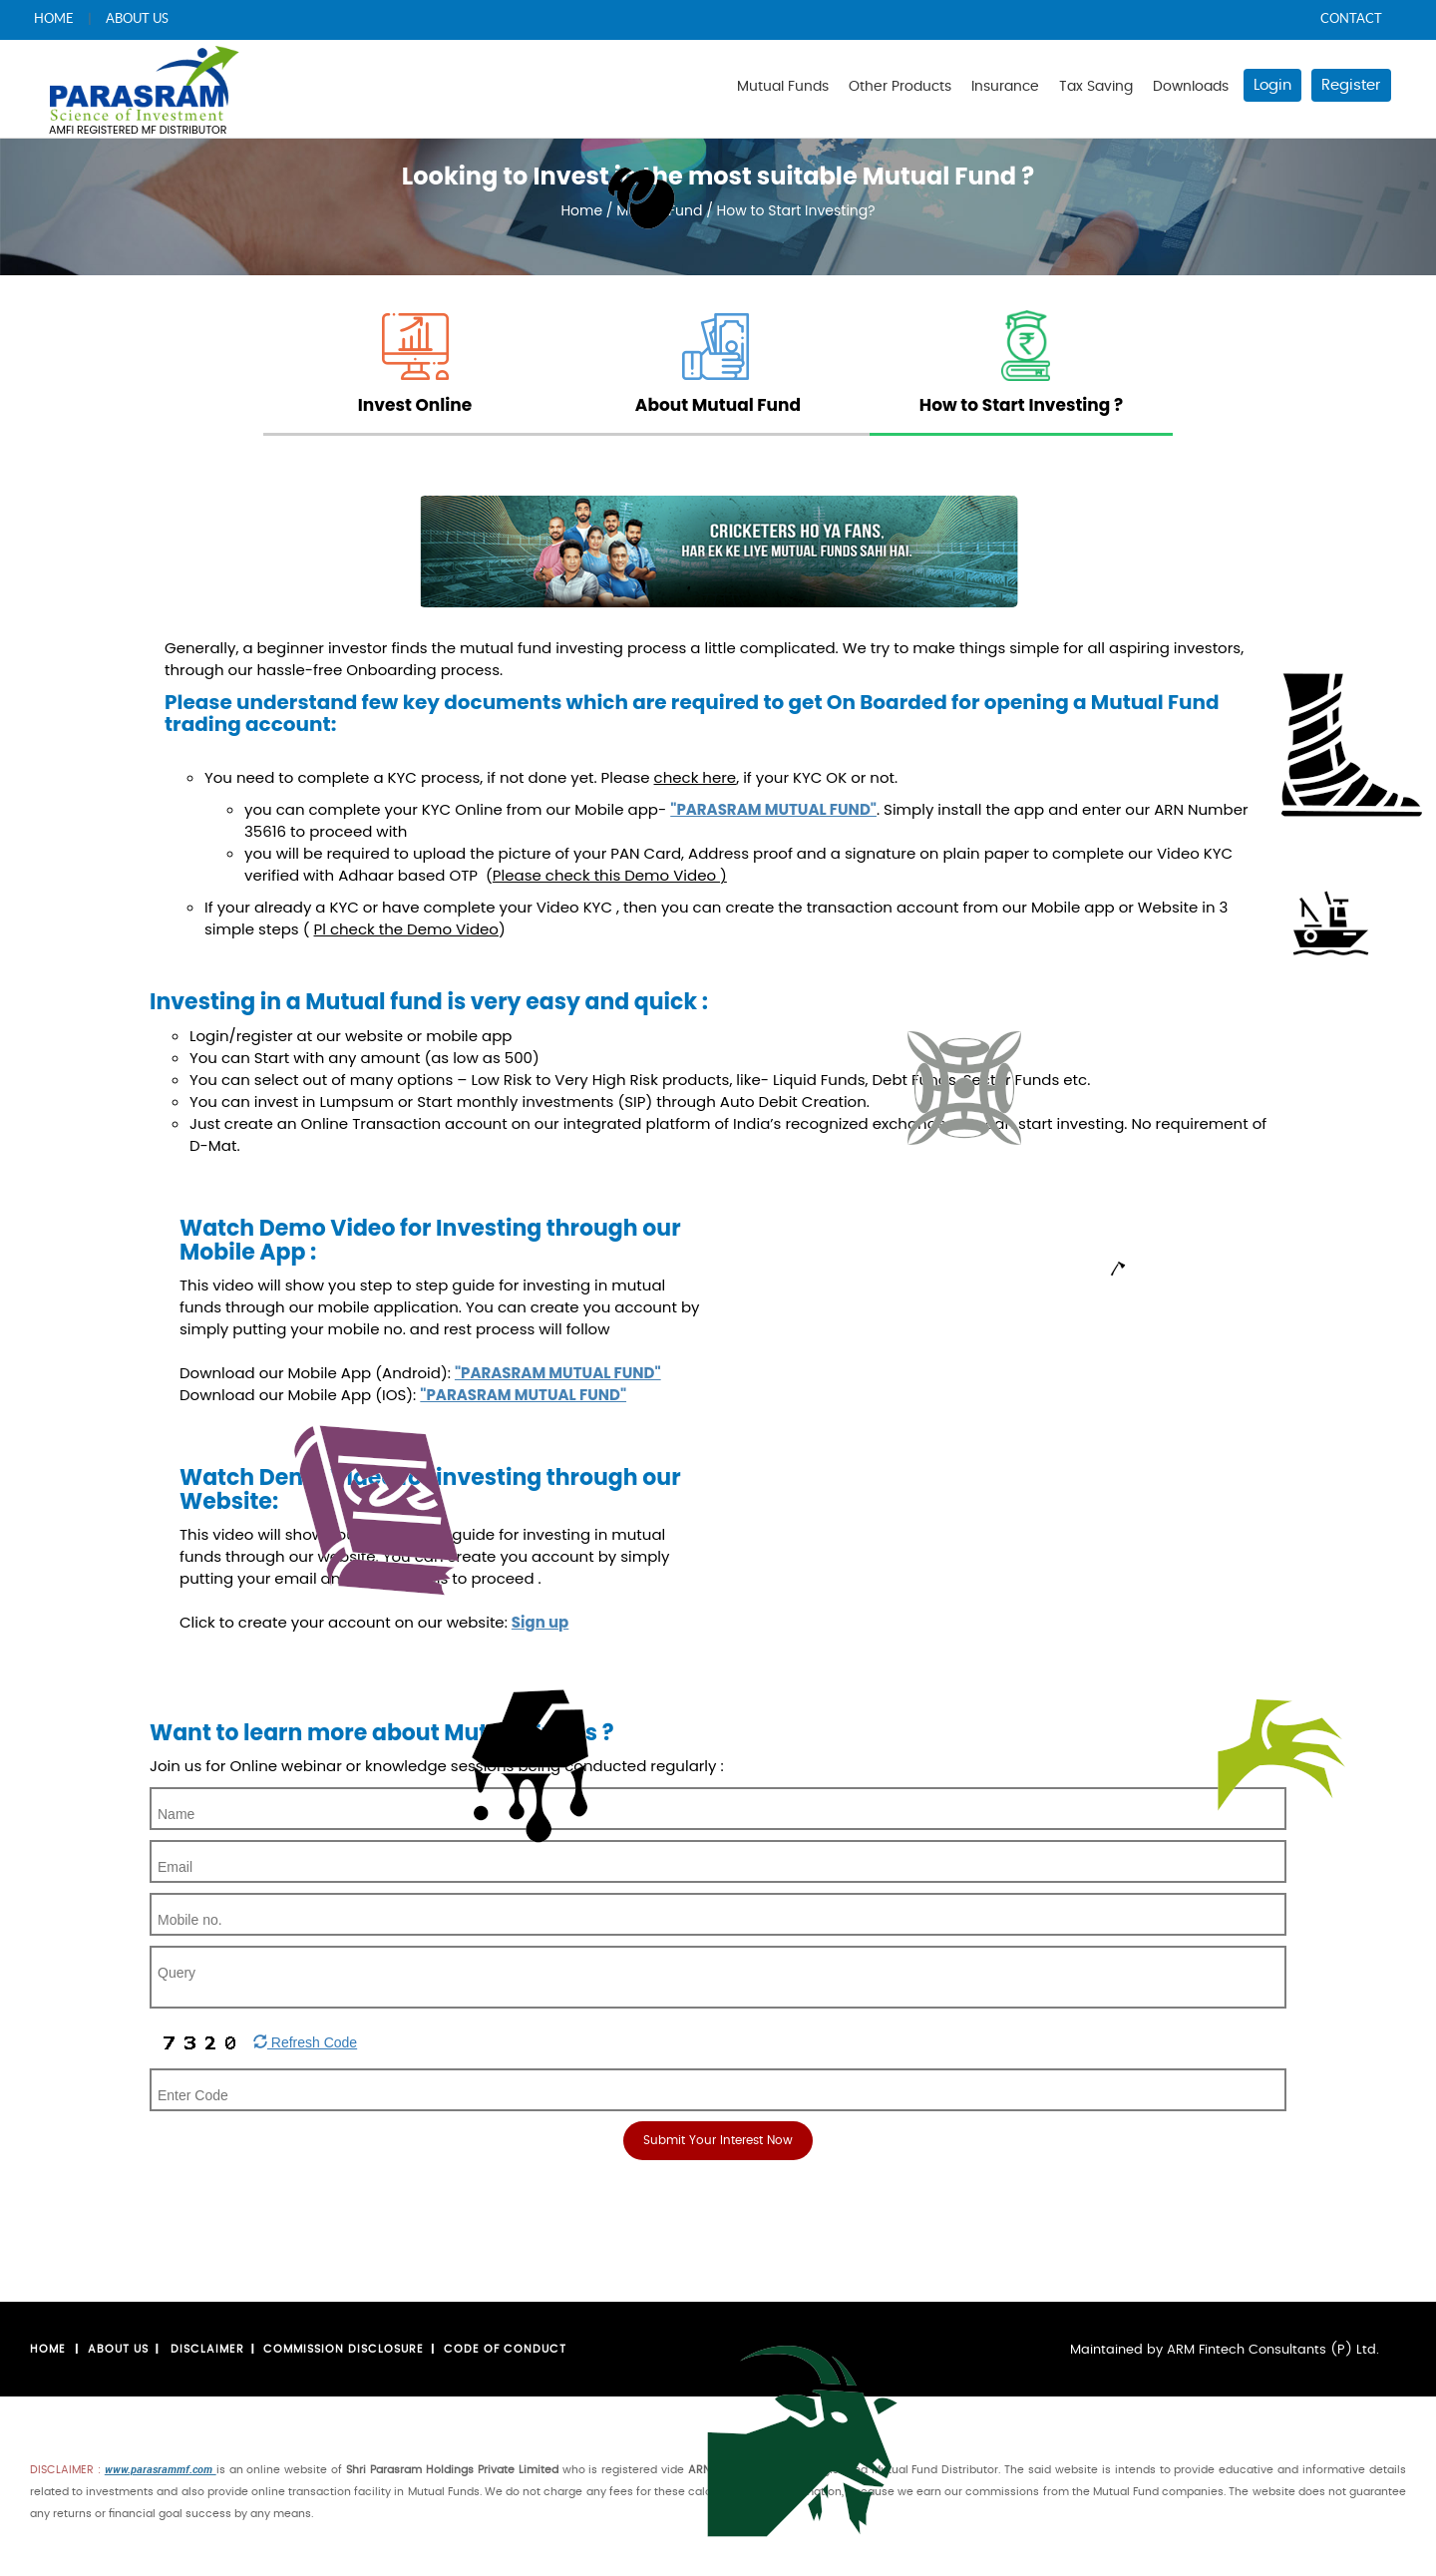  I want to click on equip hatchet tool or weapon, so click(1118, 1269).